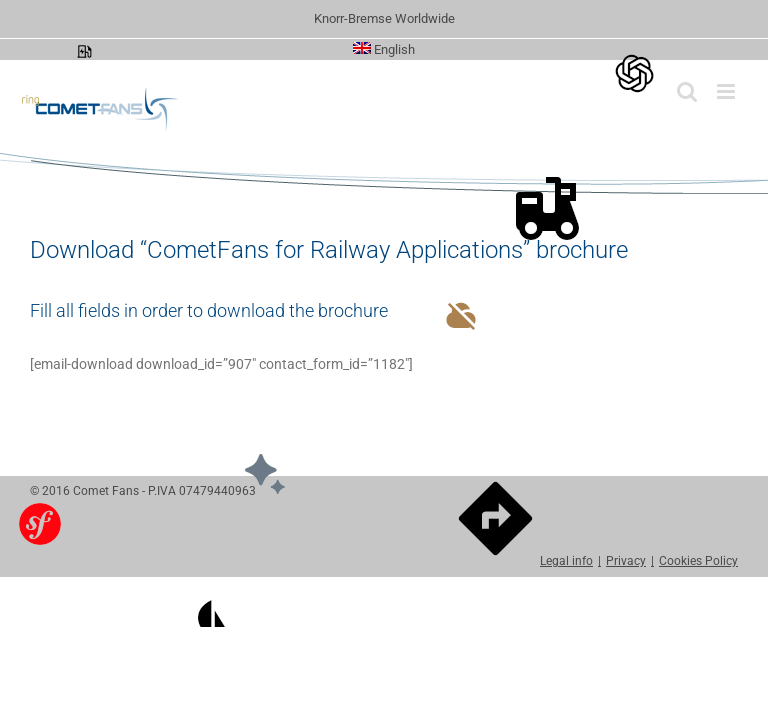 The height and width of the screenshot is (720, 768). Describe the element at coordinates (265, 474) in the screenshot. I see `open Google Bard AI assistant` at that location.